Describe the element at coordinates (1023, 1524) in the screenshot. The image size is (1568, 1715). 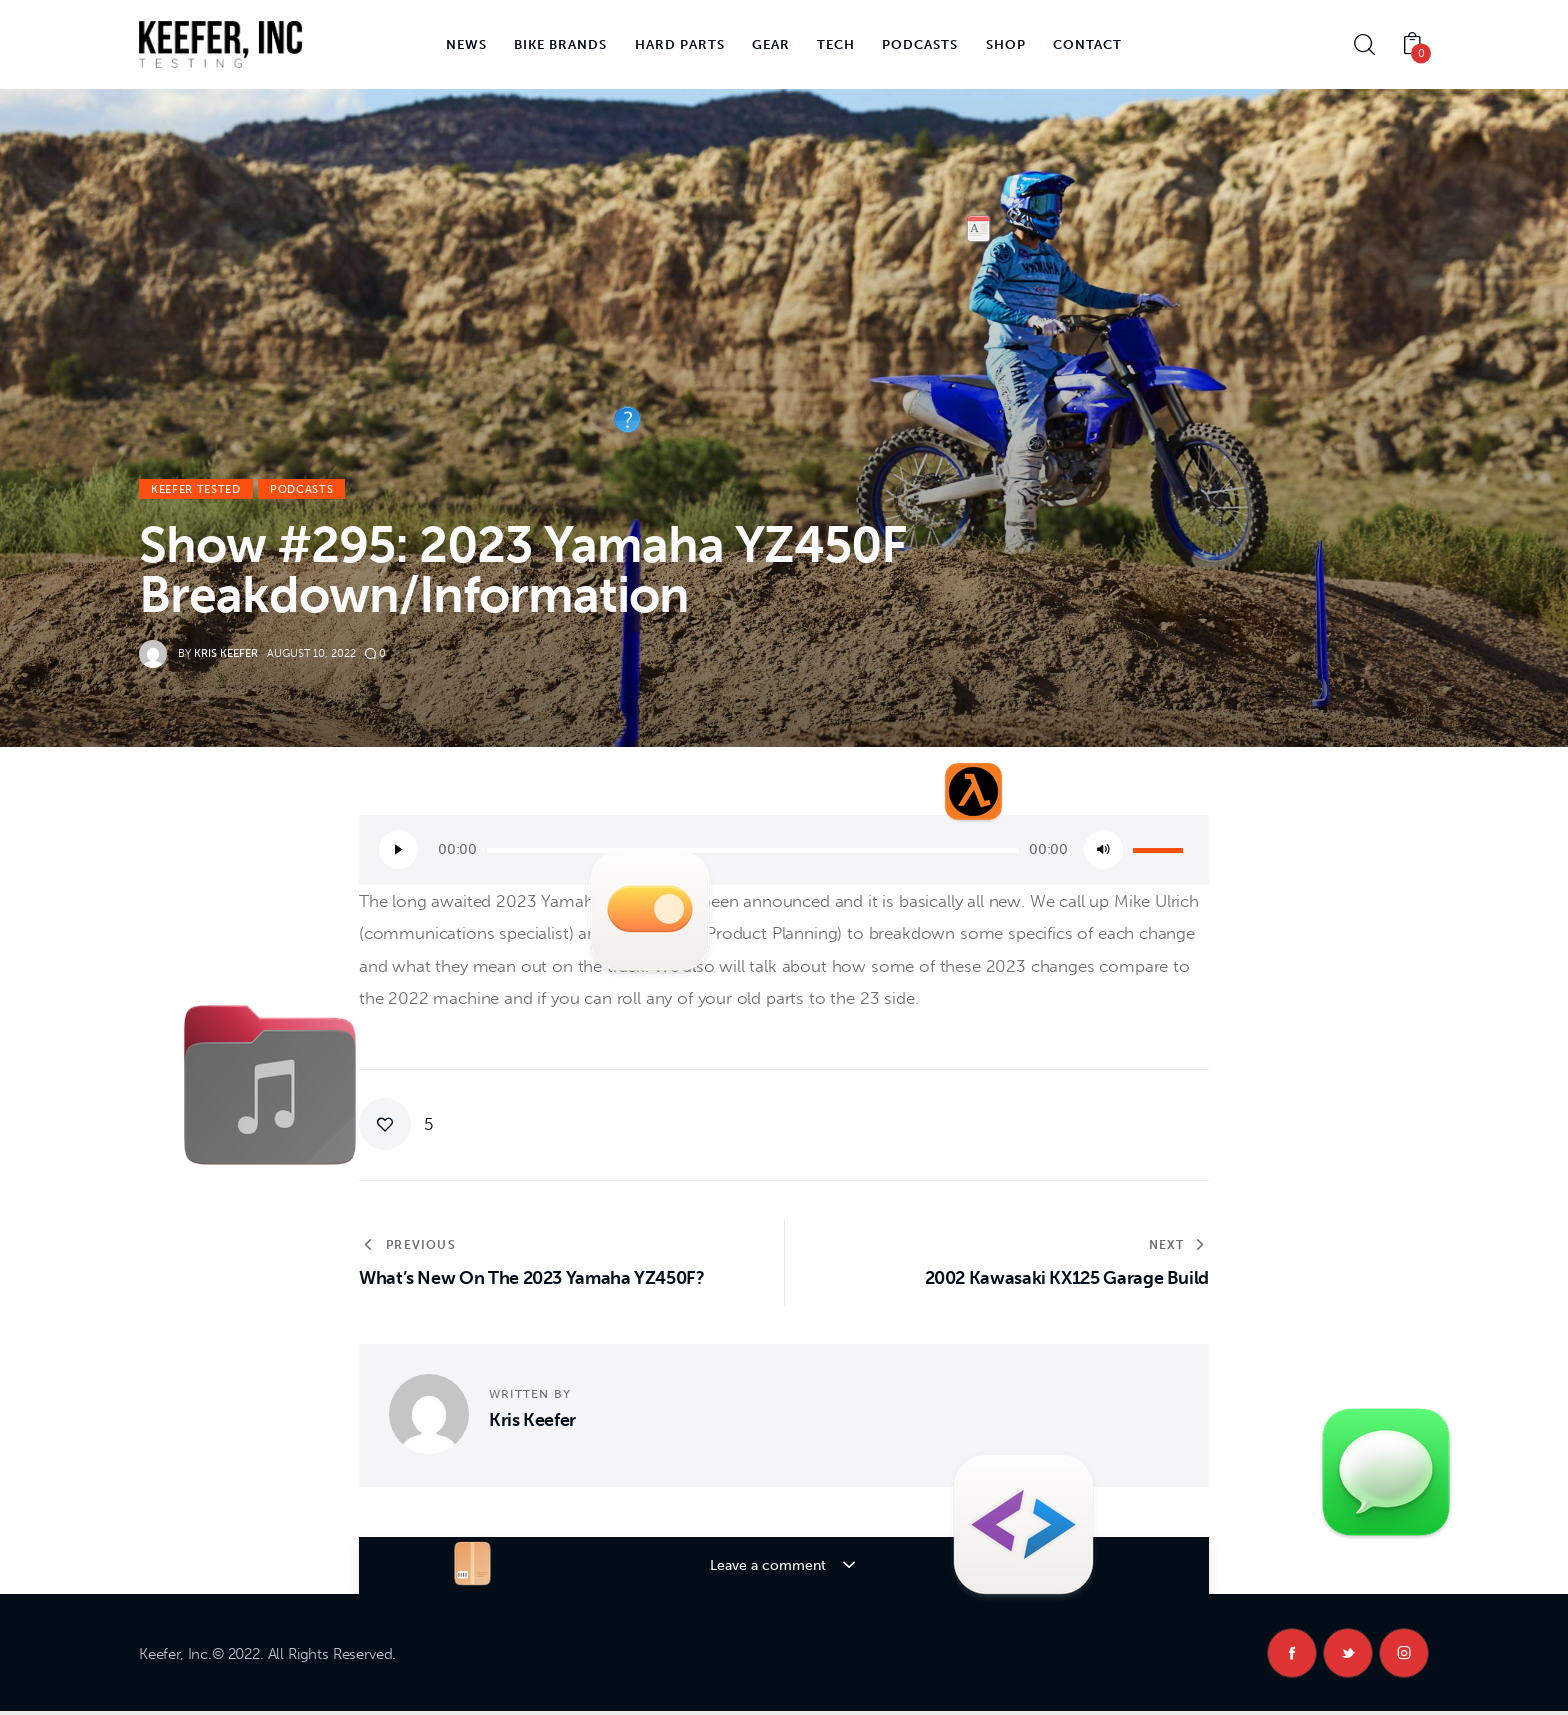
I see `open smartgit version control client` at that location.